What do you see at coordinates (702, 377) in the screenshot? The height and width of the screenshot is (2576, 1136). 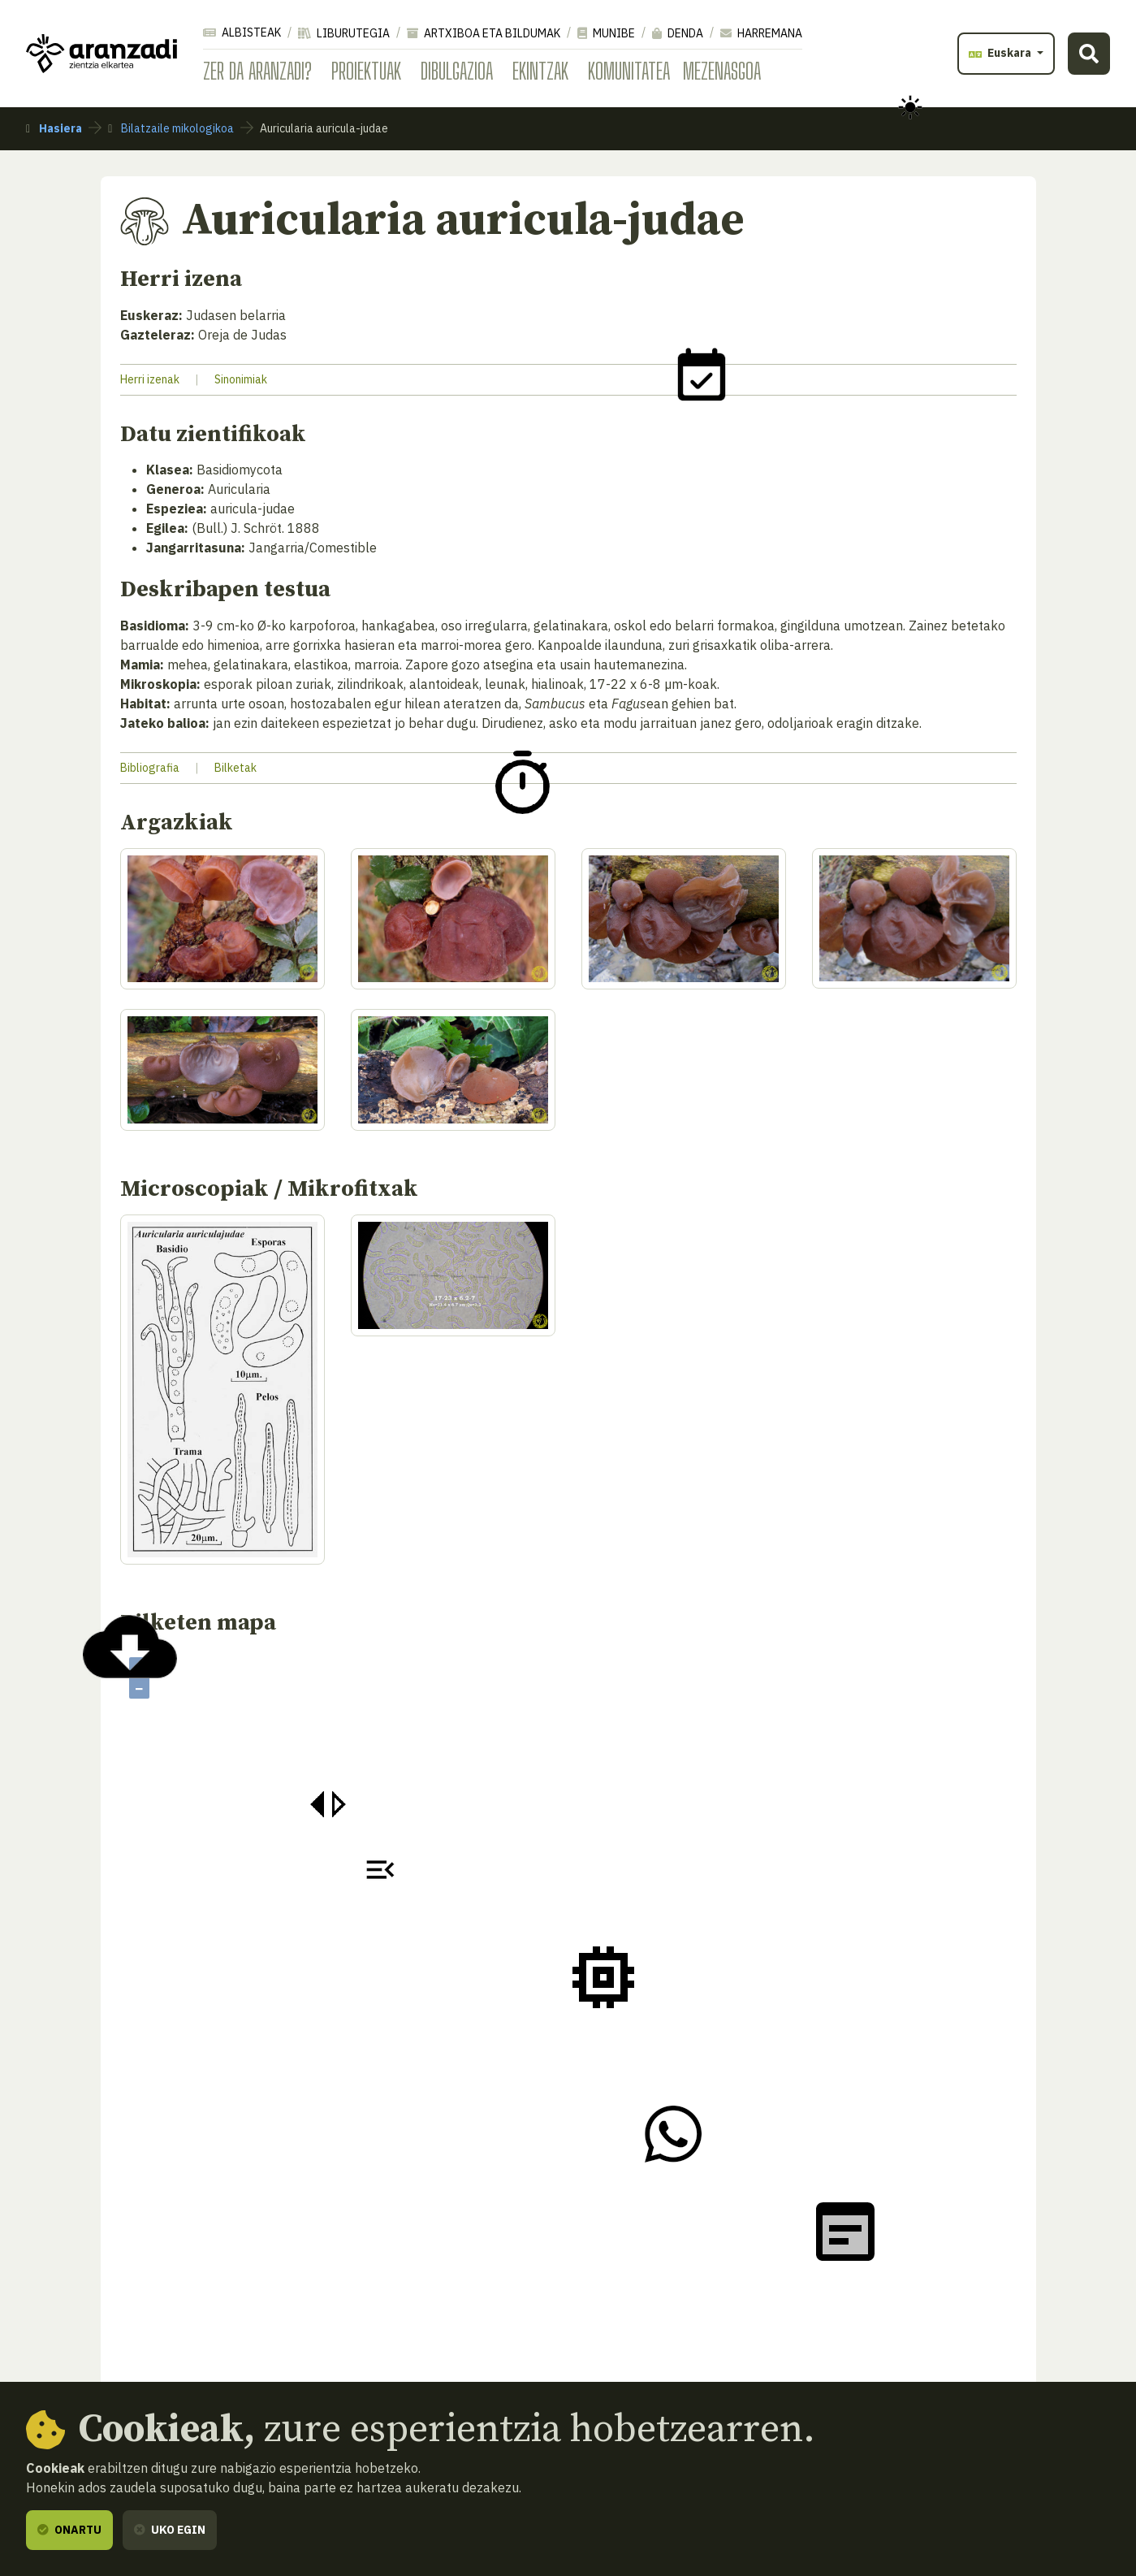 I see `confirmed calendar event` at bounding box center [702, 377].